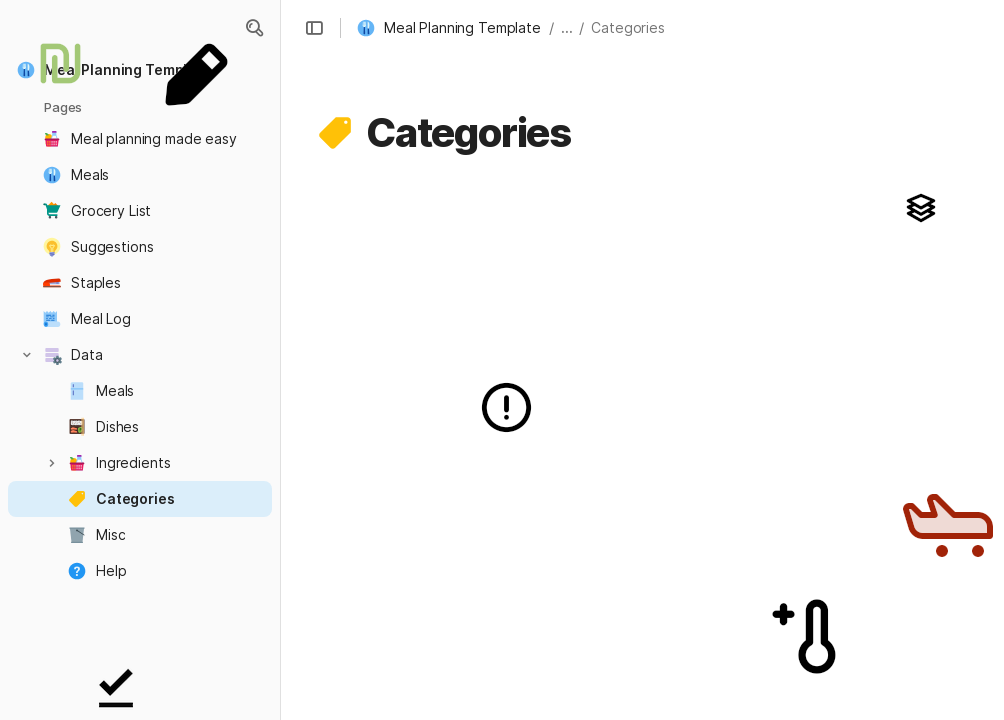  What do you see at coordinates (948, 524) in the screenshot?
I see `airplane taxiing on the ground` at bounding box center [948, 524].